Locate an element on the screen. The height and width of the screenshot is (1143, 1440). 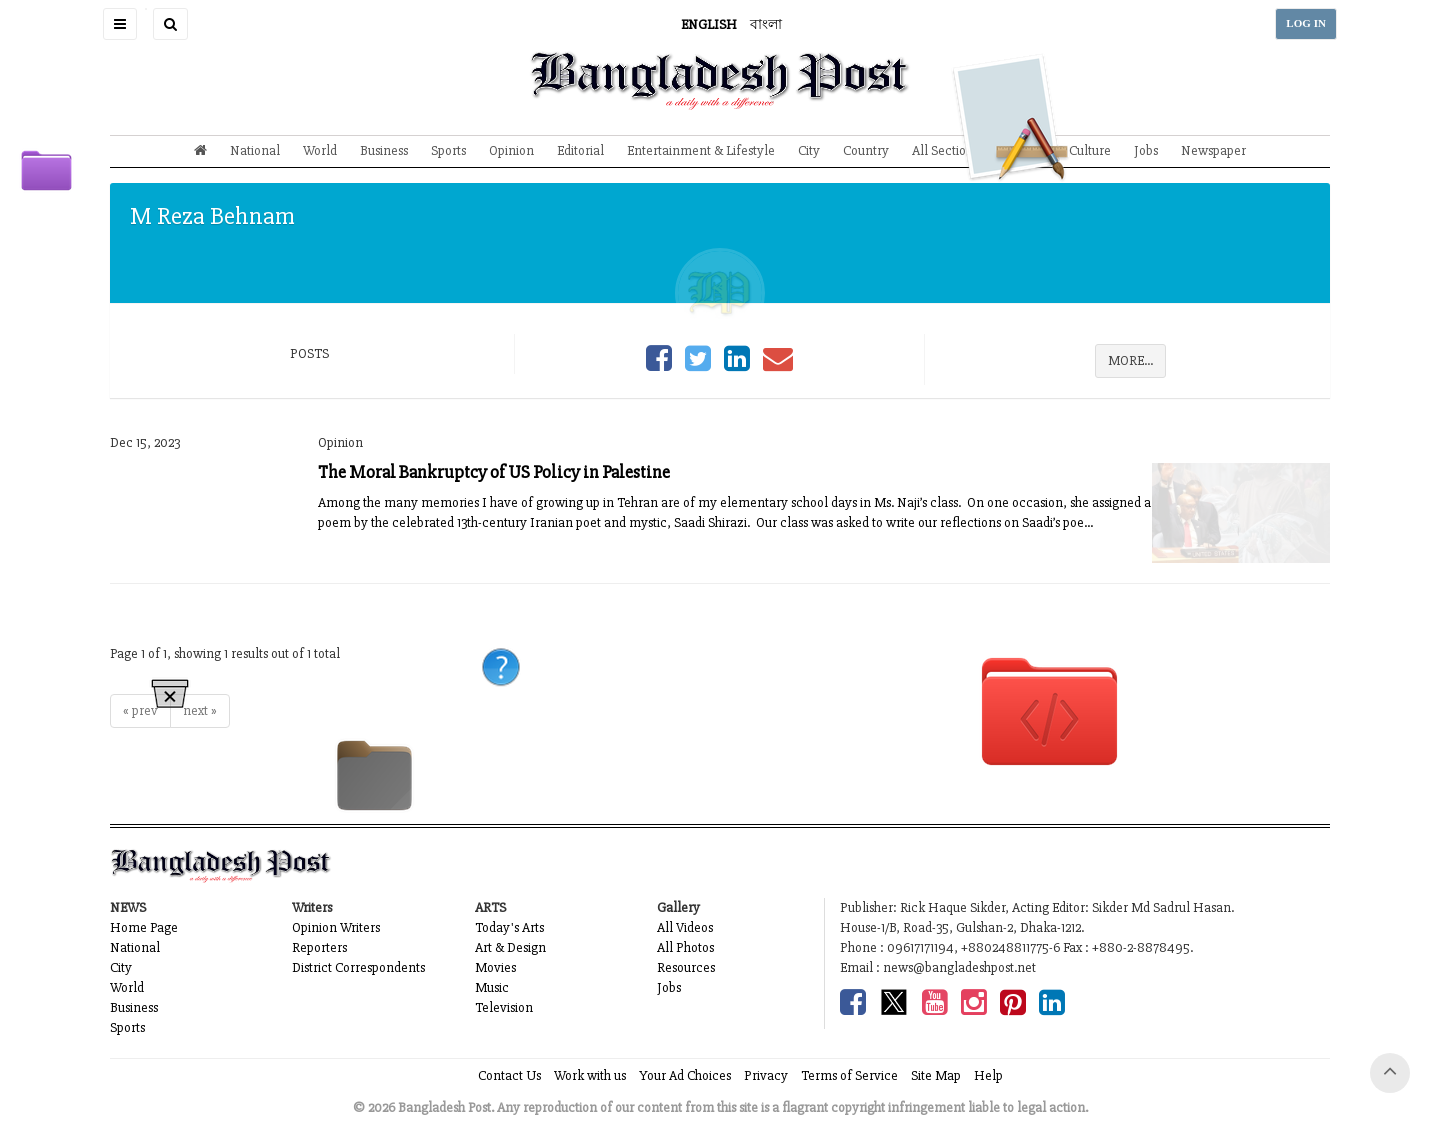
open folder containing code or development files is located at coordinates (1049, 711).